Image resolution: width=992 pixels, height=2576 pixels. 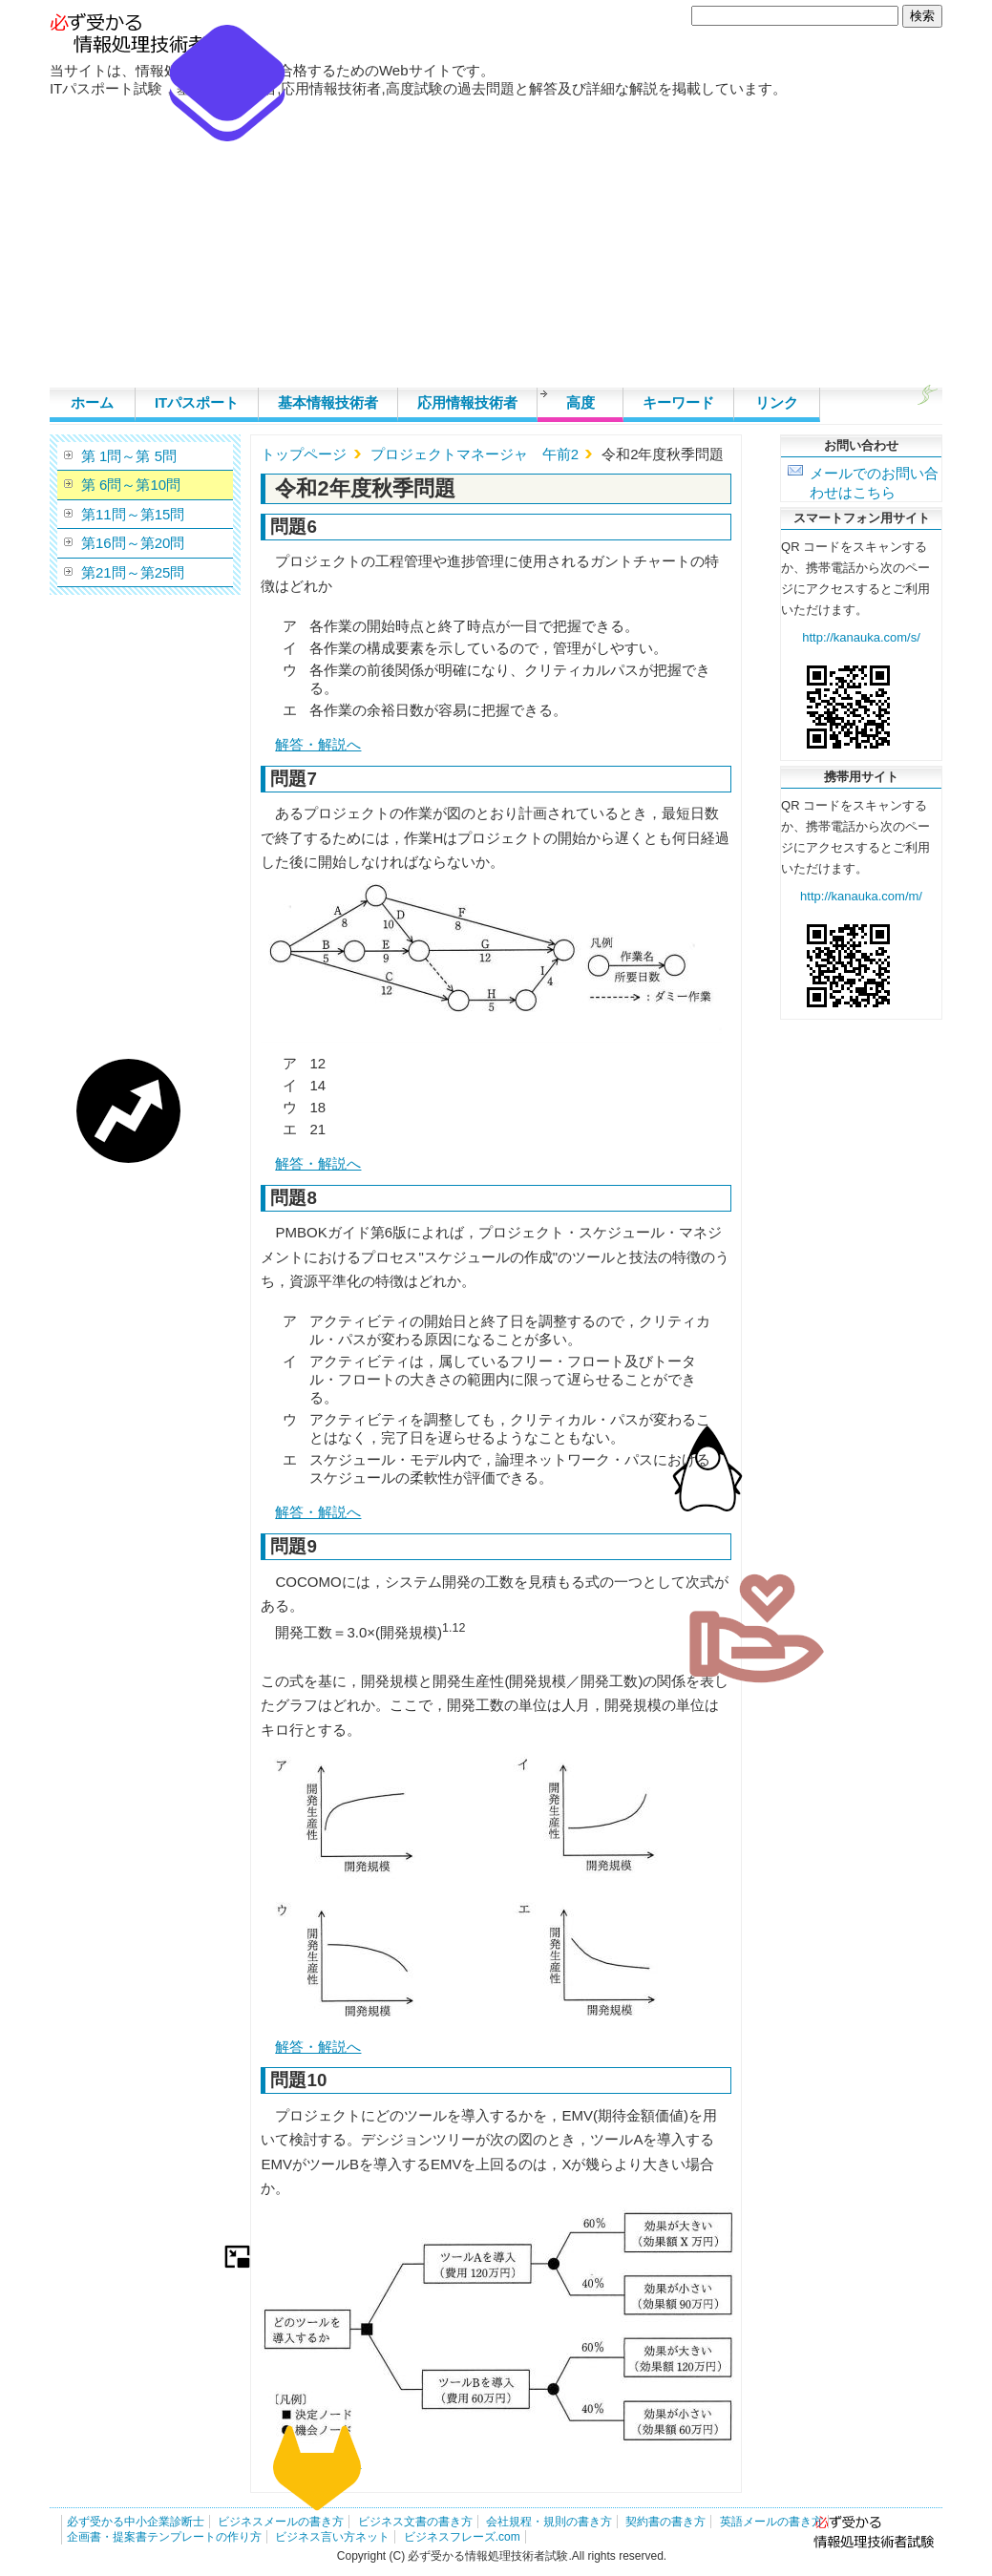 I want to click on OpenJDK project logo, so click(x=707, y=1468).